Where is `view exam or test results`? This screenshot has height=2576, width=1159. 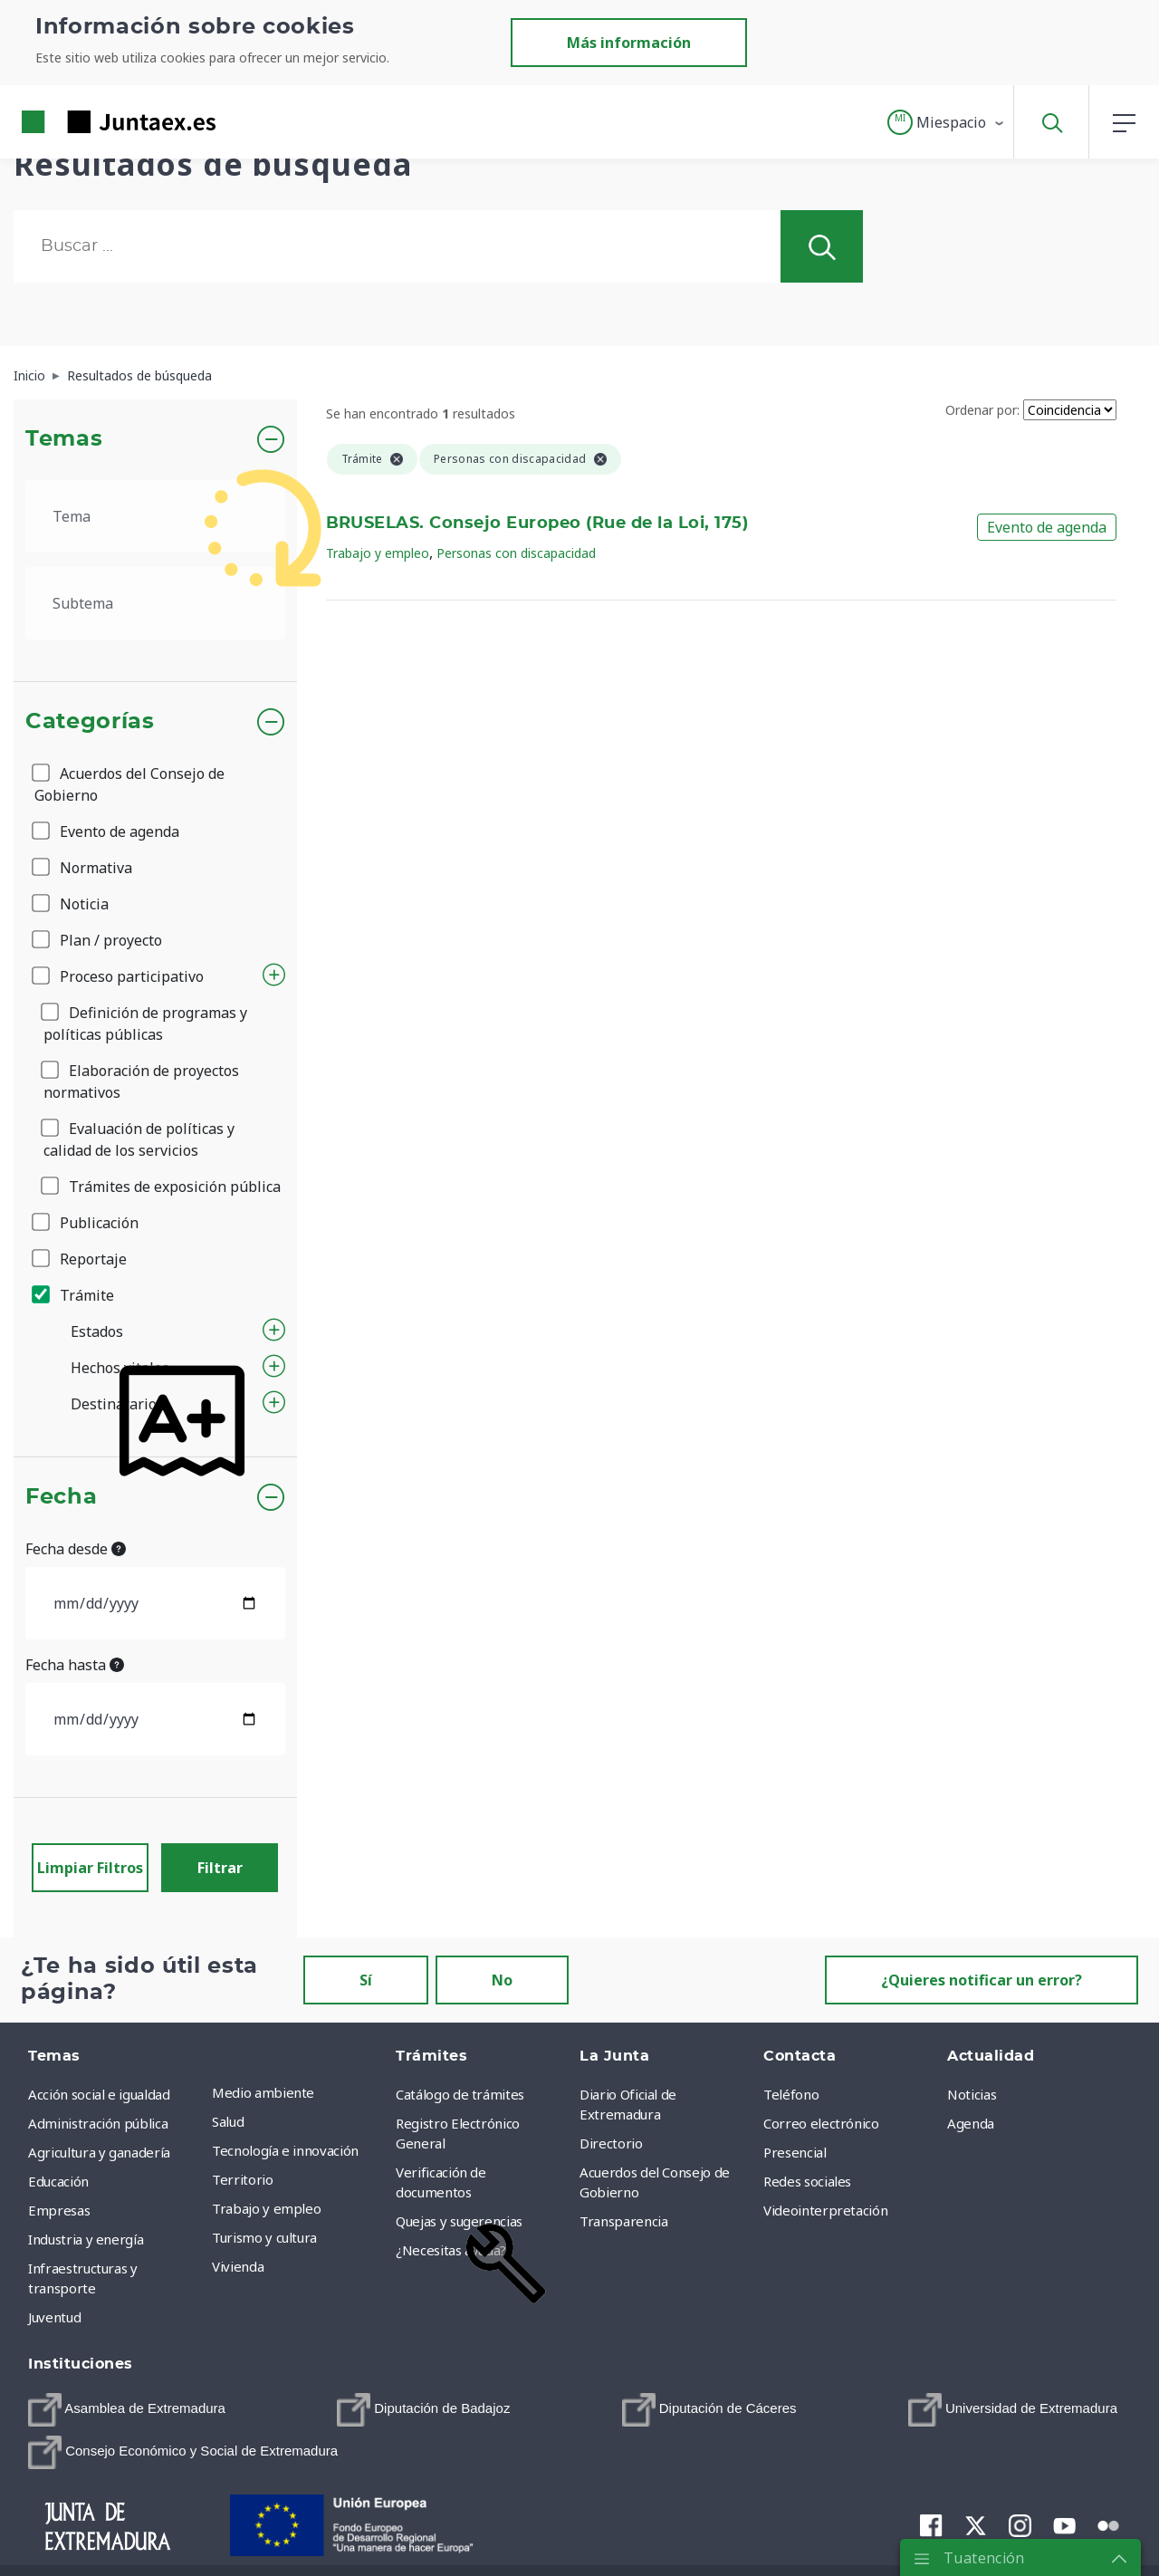 view exam or test results is located at coordinates (182, 1418).